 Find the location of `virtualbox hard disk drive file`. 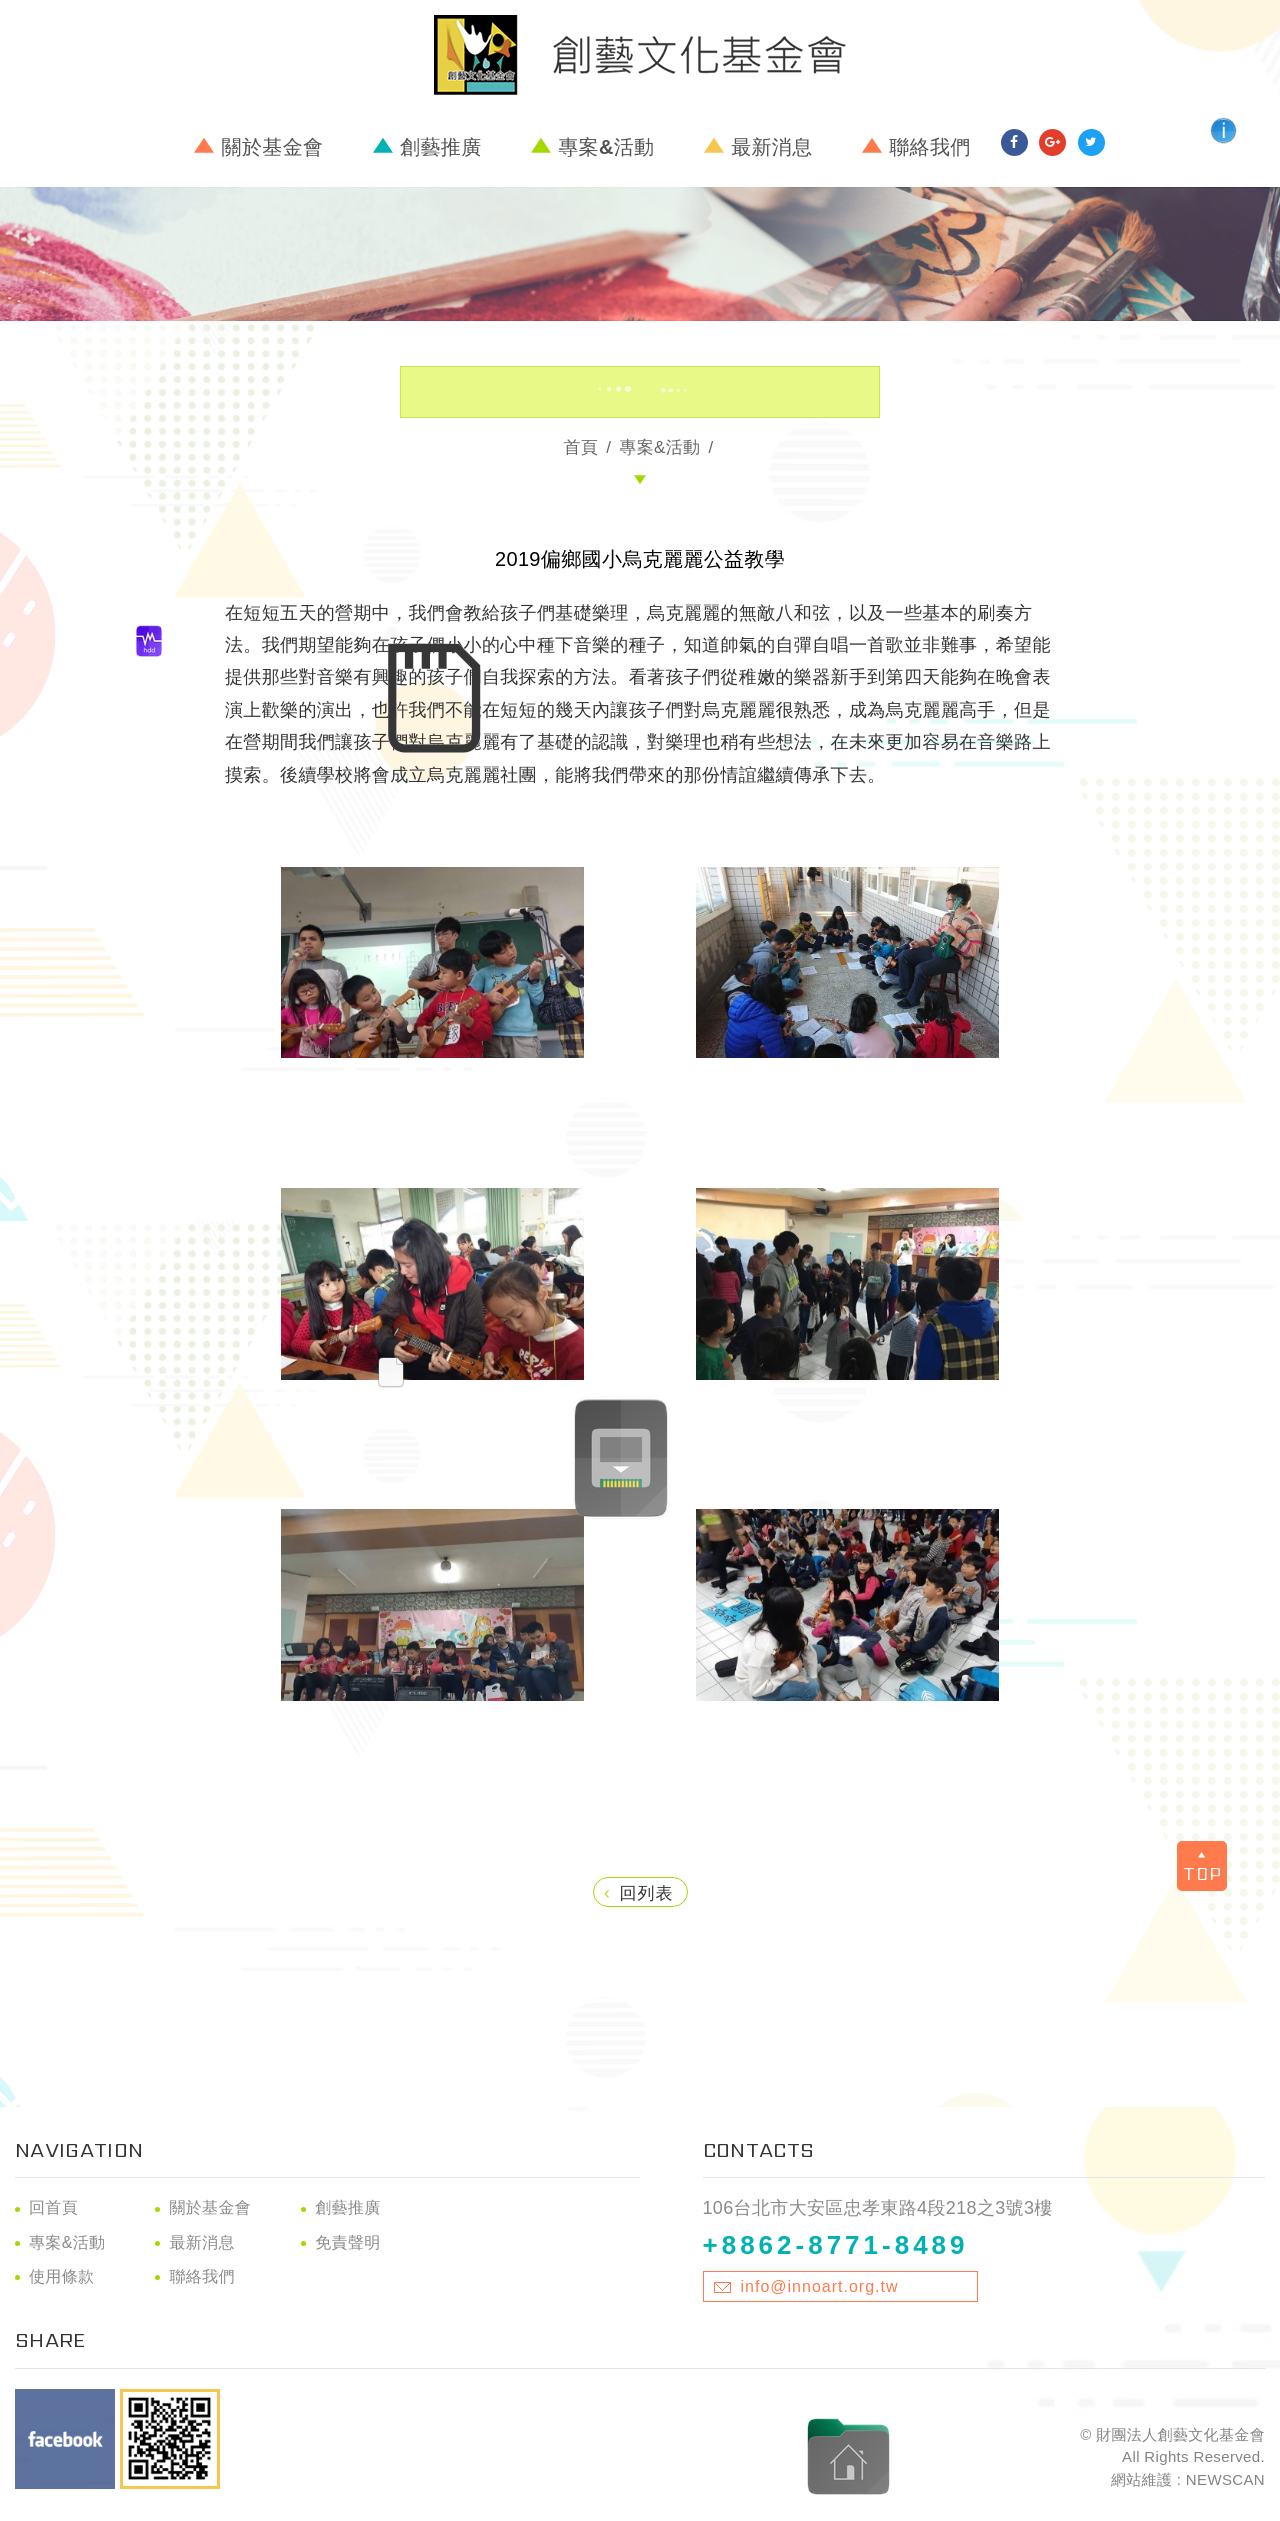

virtualbox hard disk drive file is located at coordinates (149, 641).